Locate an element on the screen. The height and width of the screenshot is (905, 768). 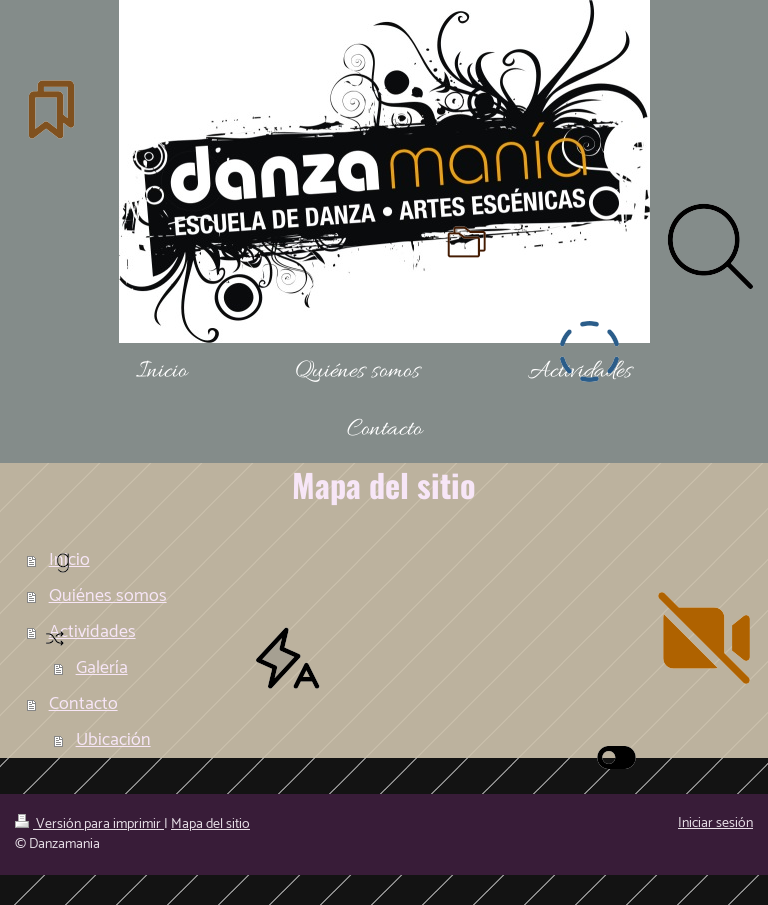
turn off camera or disable video is located at coordinates (704, 638).